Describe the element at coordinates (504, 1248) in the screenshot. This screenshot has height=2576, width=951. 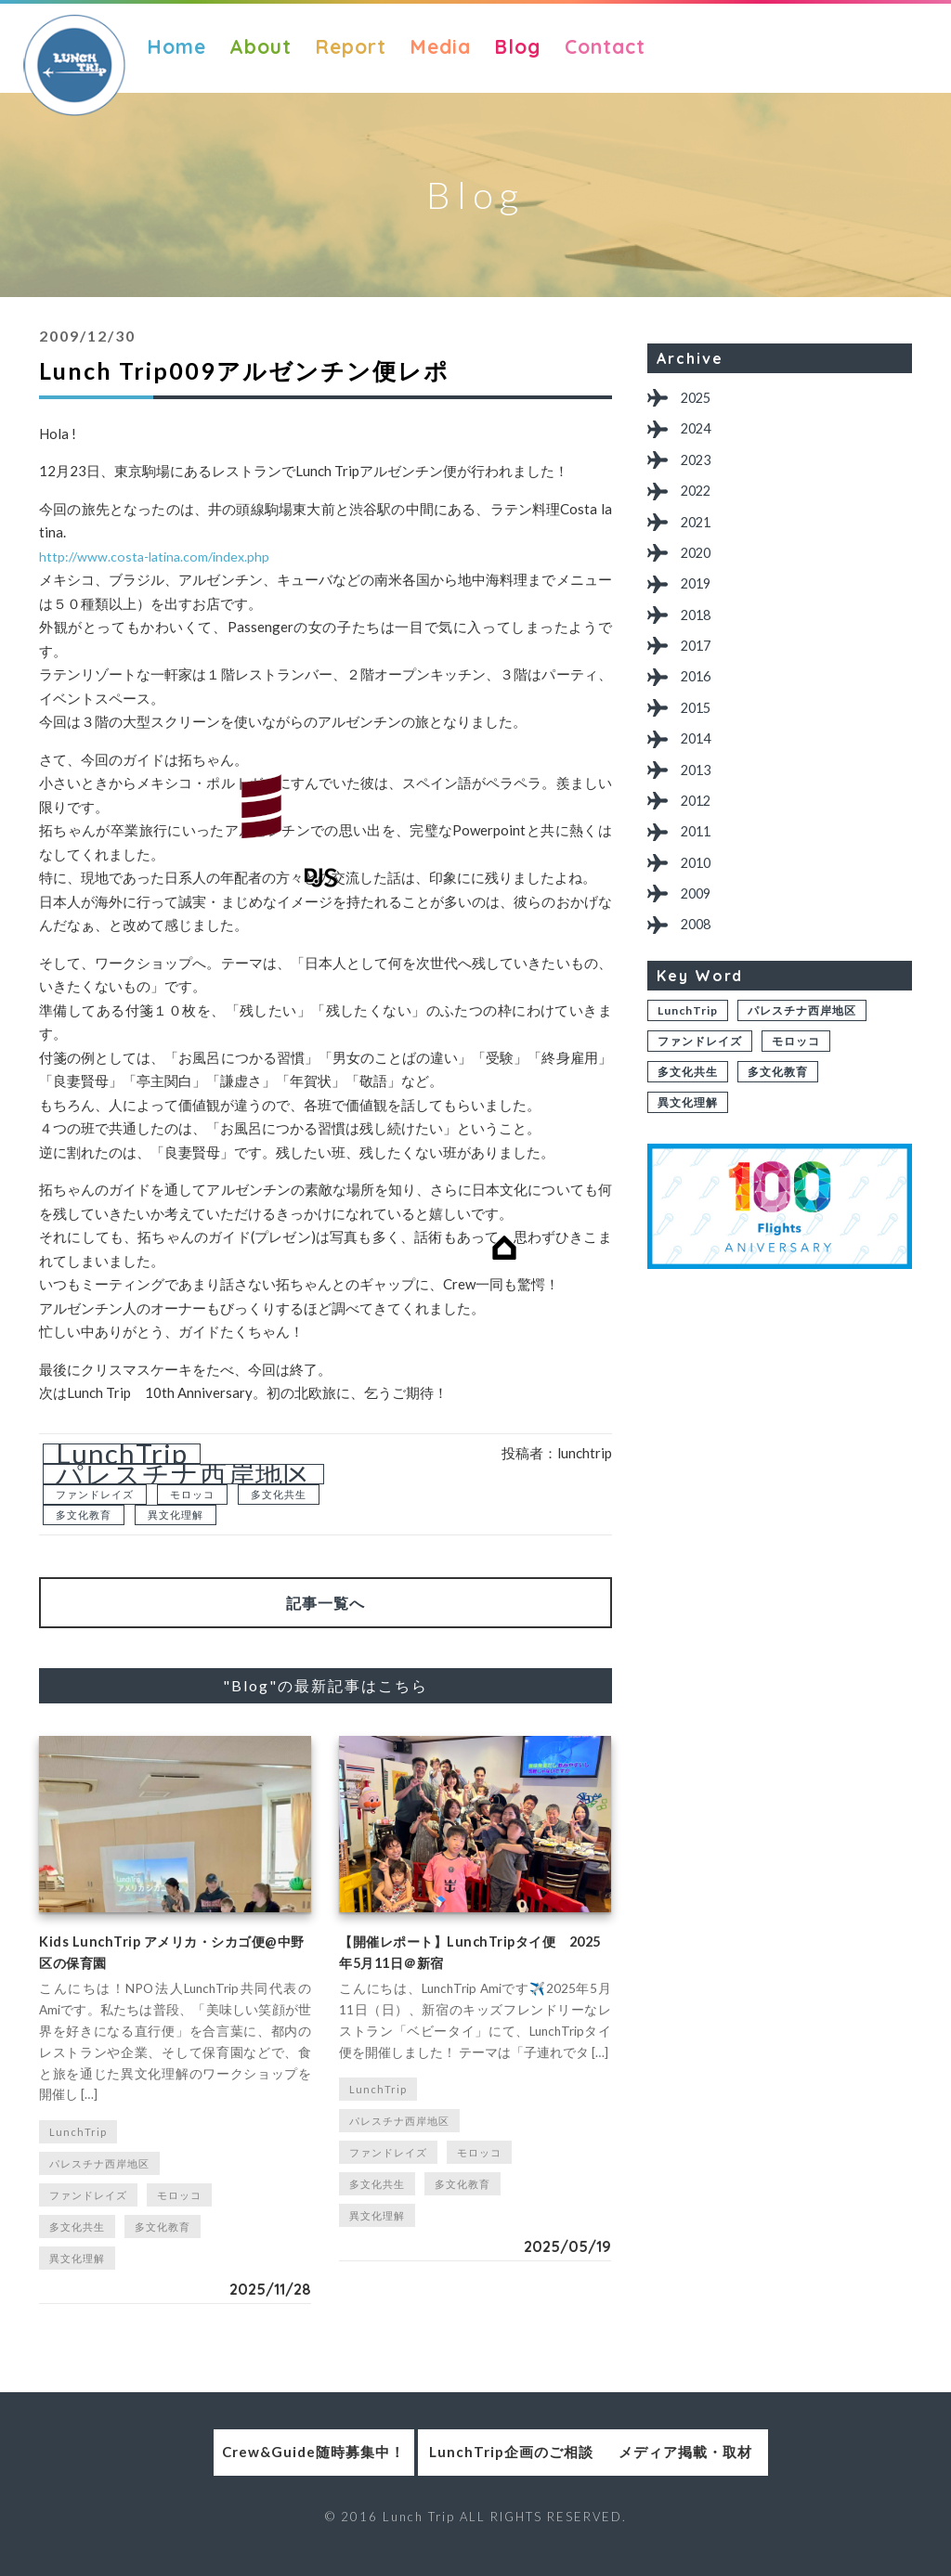
I see `open google home app` at that location.